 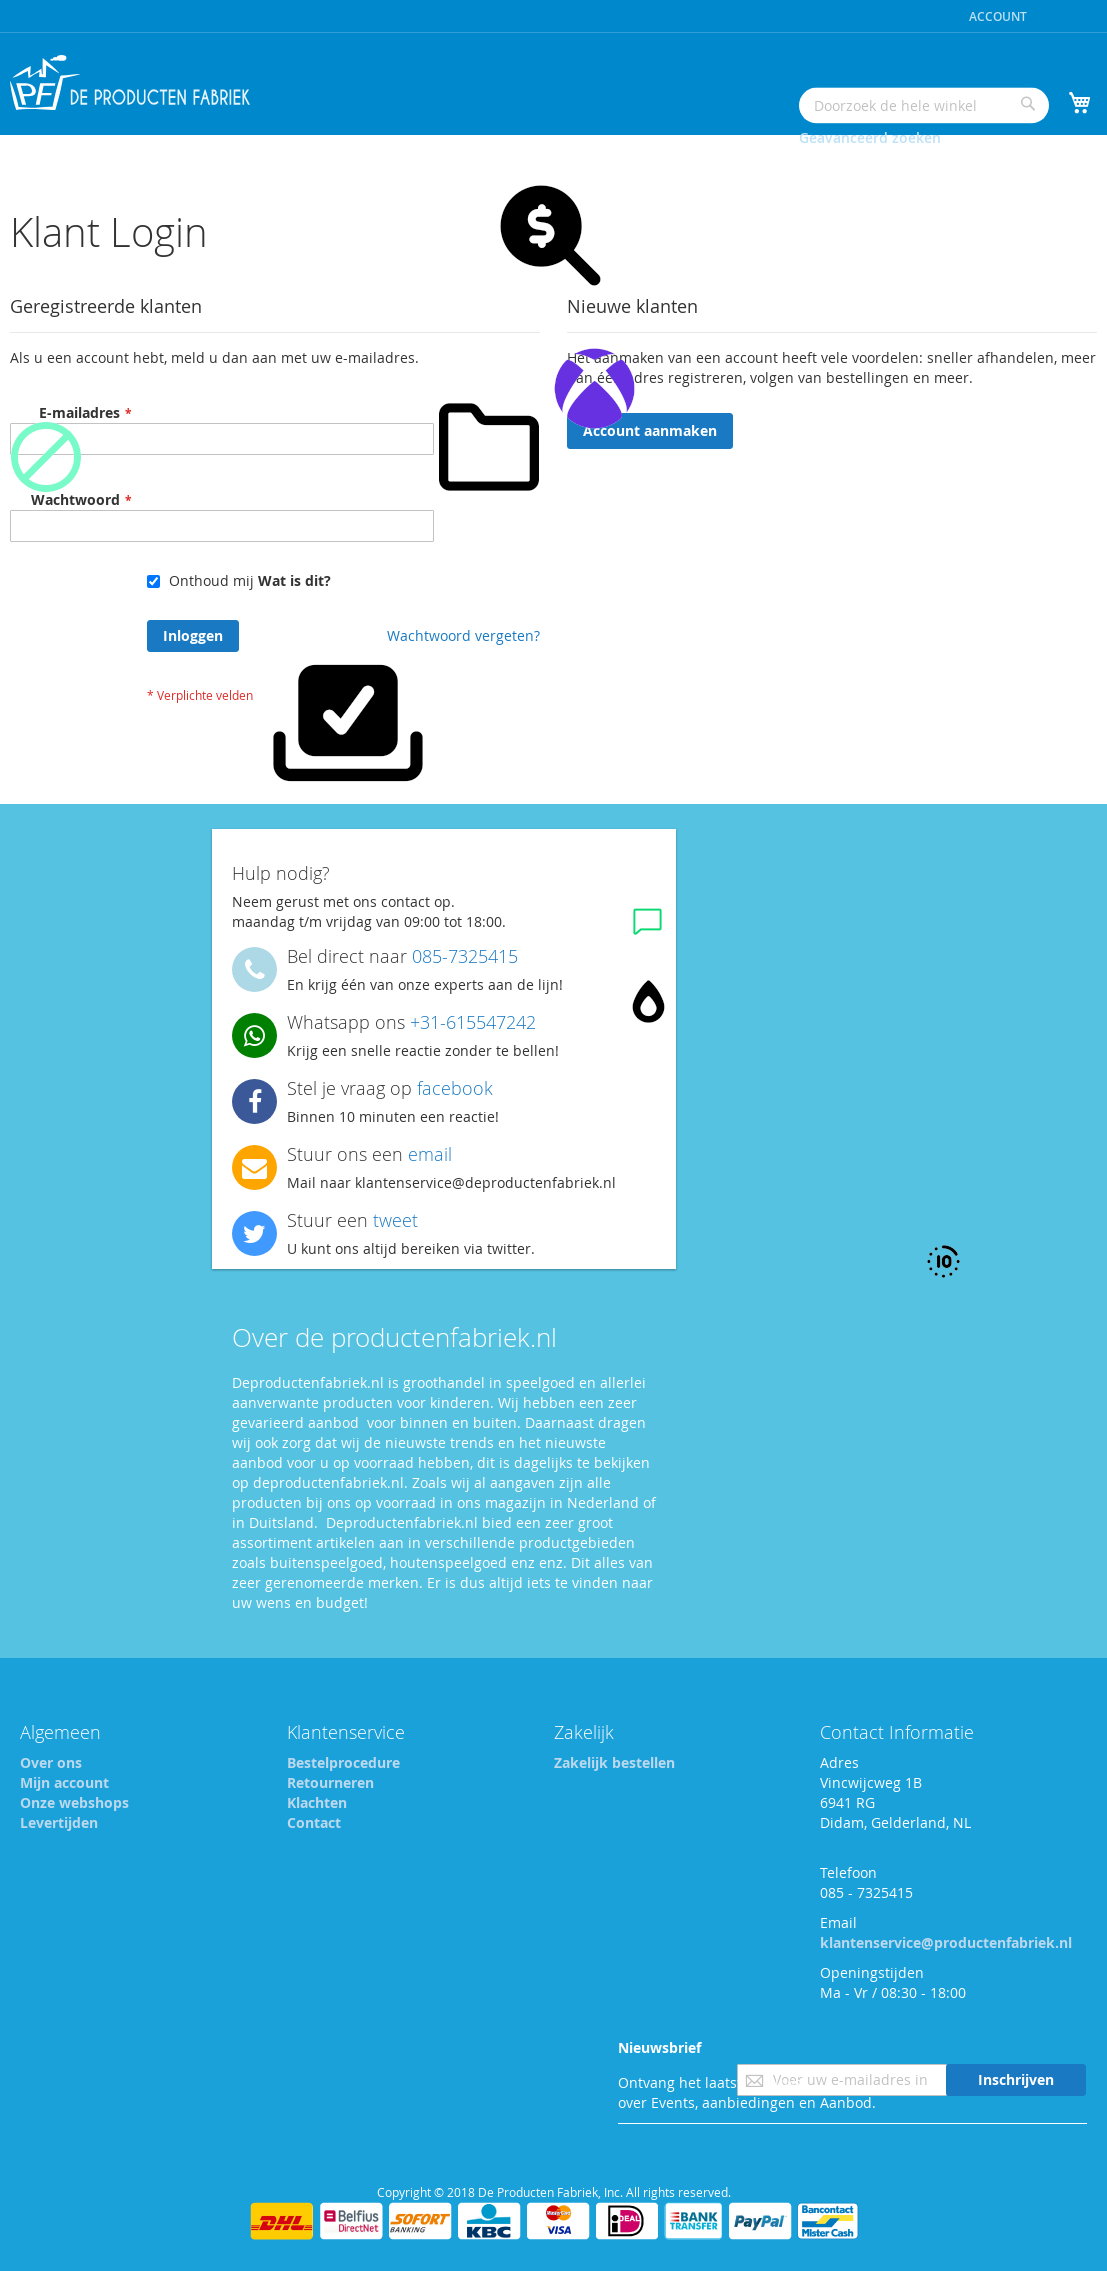 What do you see at coordinates (648, 1001) in the screenshot?
I see `indicates flammable or combustible content` at bounding box center [648, 1001].